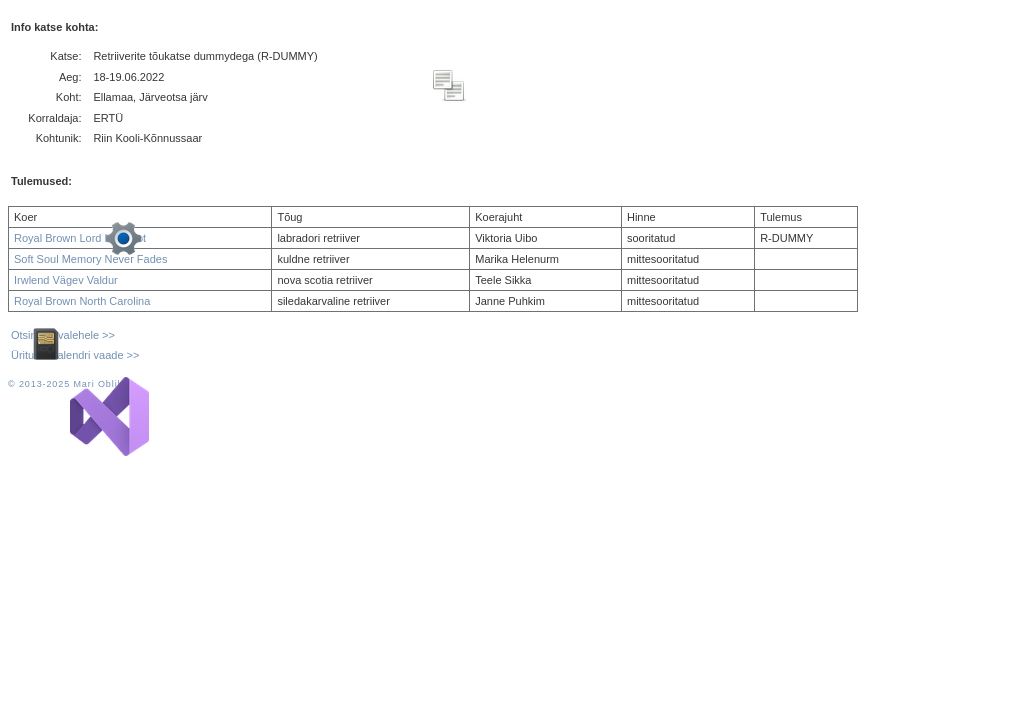 The image size is (1024, 720). Describe the element at coordinates (448, 84) in the screenshot. I see `copy selected content to clipboard` at that location.